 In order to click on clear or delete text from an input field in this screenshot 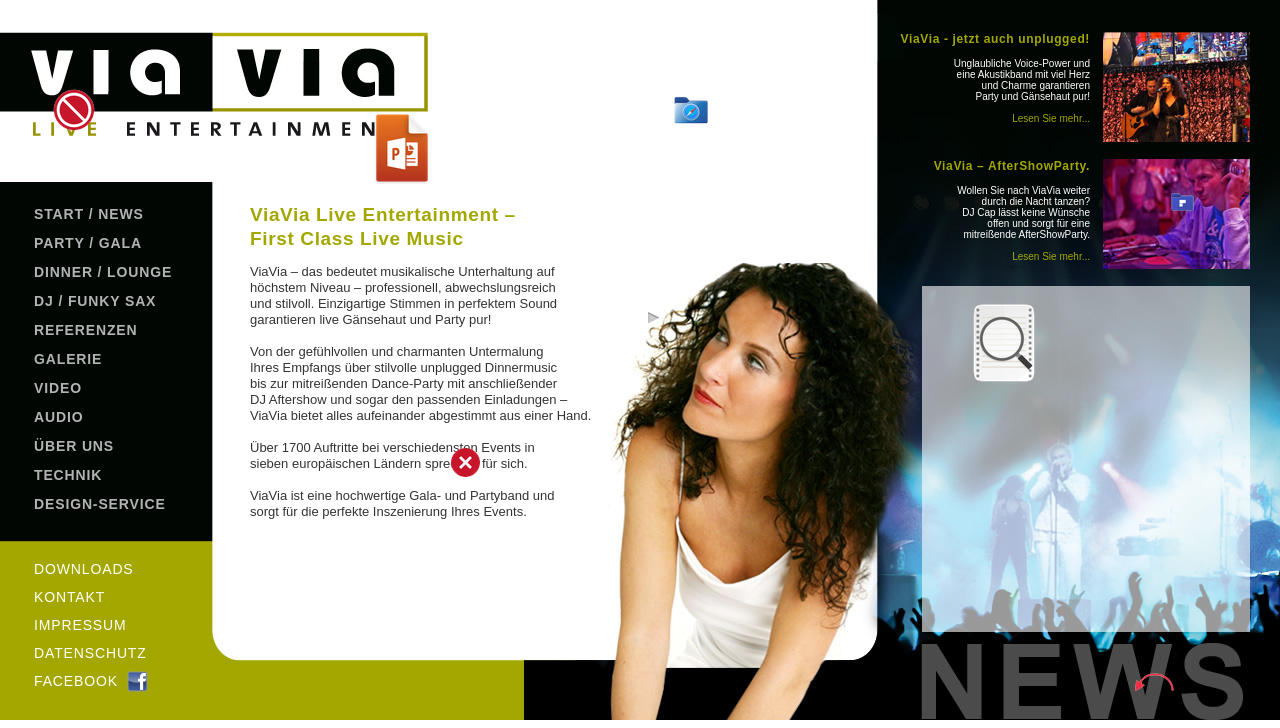, I will do `click(74, 110)`.